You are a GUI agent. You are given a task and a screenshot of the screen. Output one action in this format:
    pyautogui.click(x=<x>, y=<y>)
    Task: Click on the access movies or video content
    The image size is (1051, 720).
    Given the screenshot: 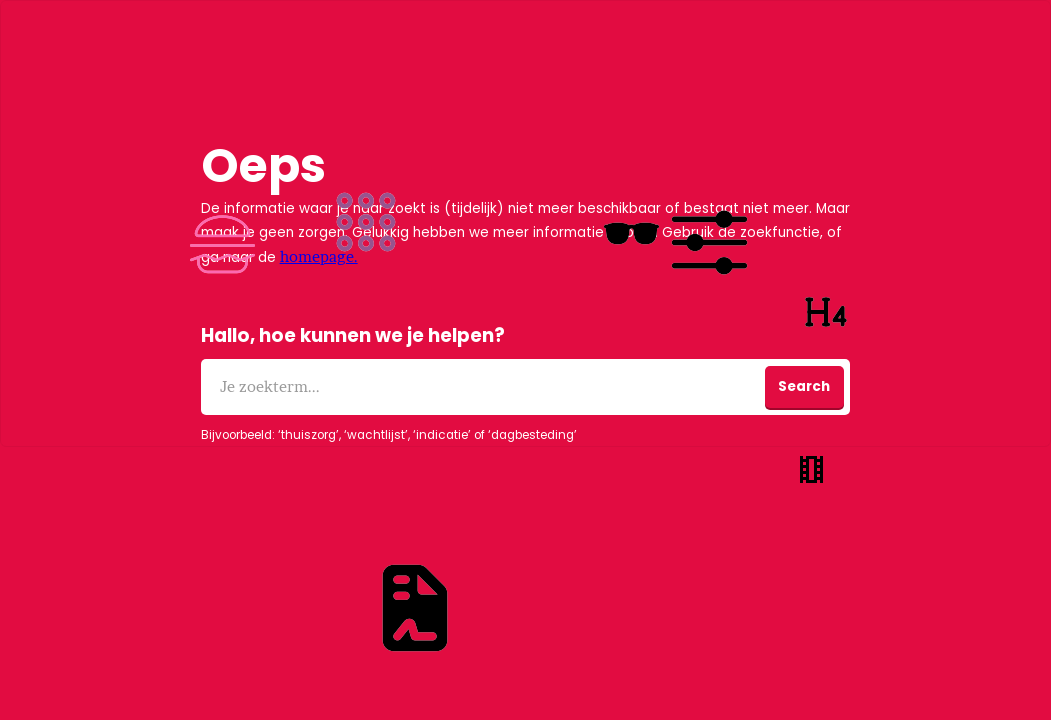 What is the action you would take?
    pyautogui.click(x=811, y=469)
    